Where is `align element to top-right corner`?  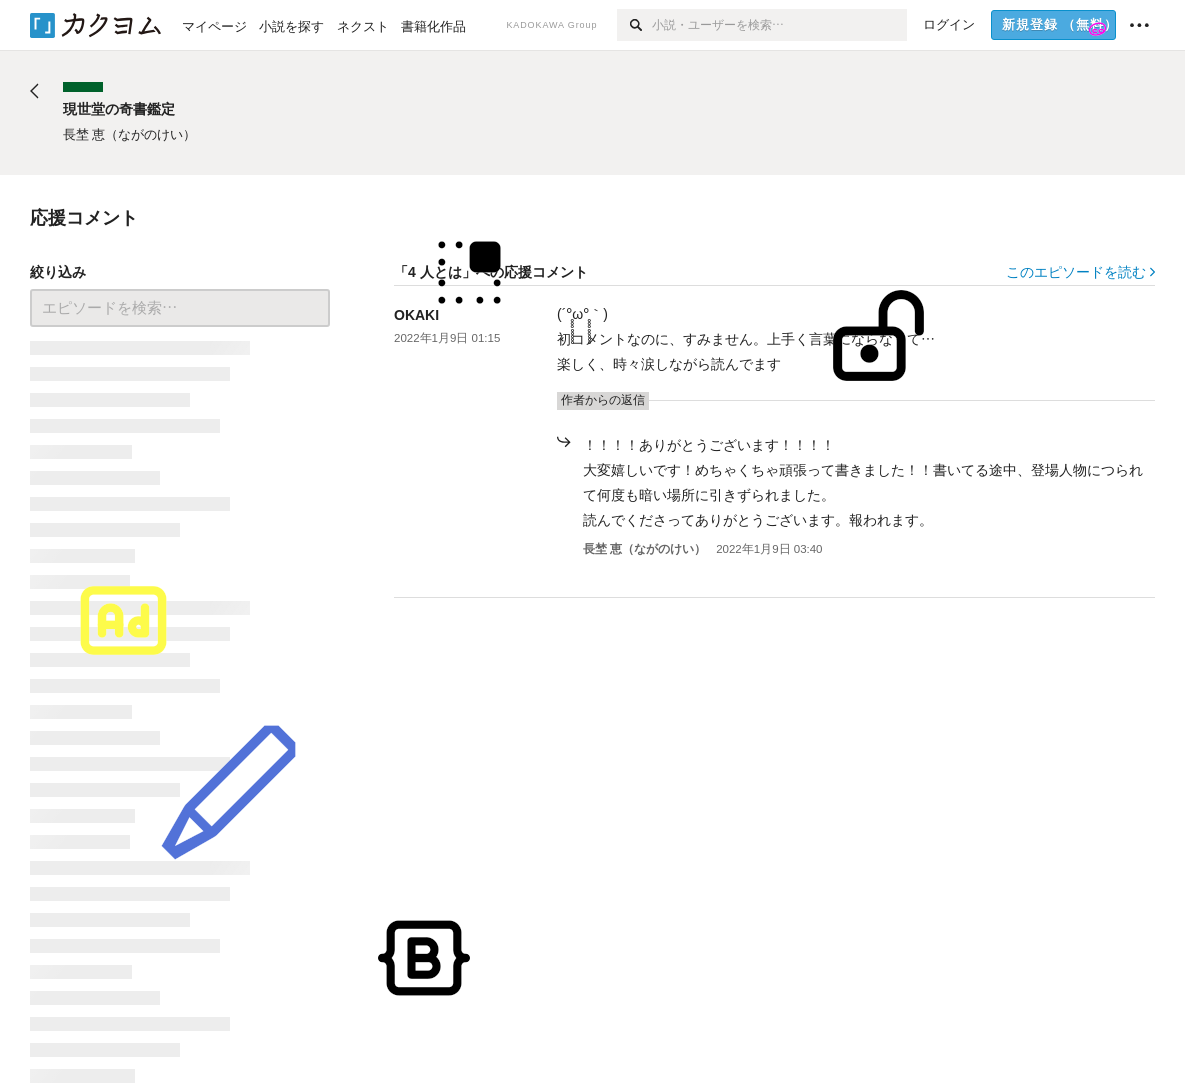 align element to top-right corner is located at coordinates (469, 272).